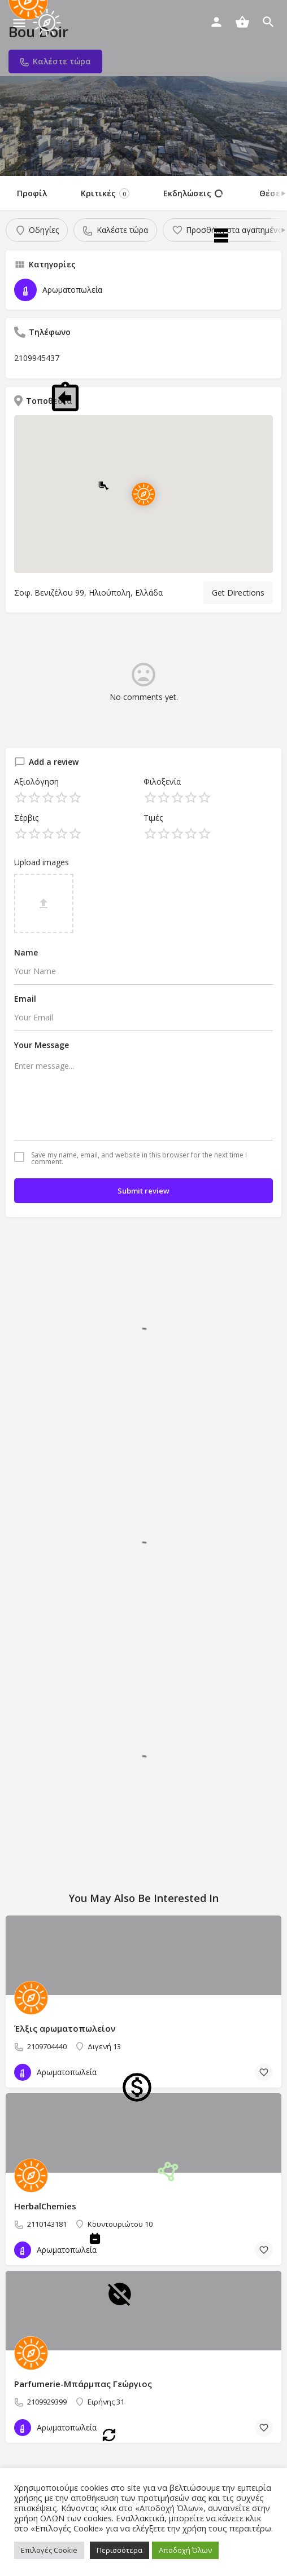 This screenshot has width=287, height=2576. Describe the element at coordinates (95, 2239) in the screenshot. I see `remove an event from your calendar` at that location.